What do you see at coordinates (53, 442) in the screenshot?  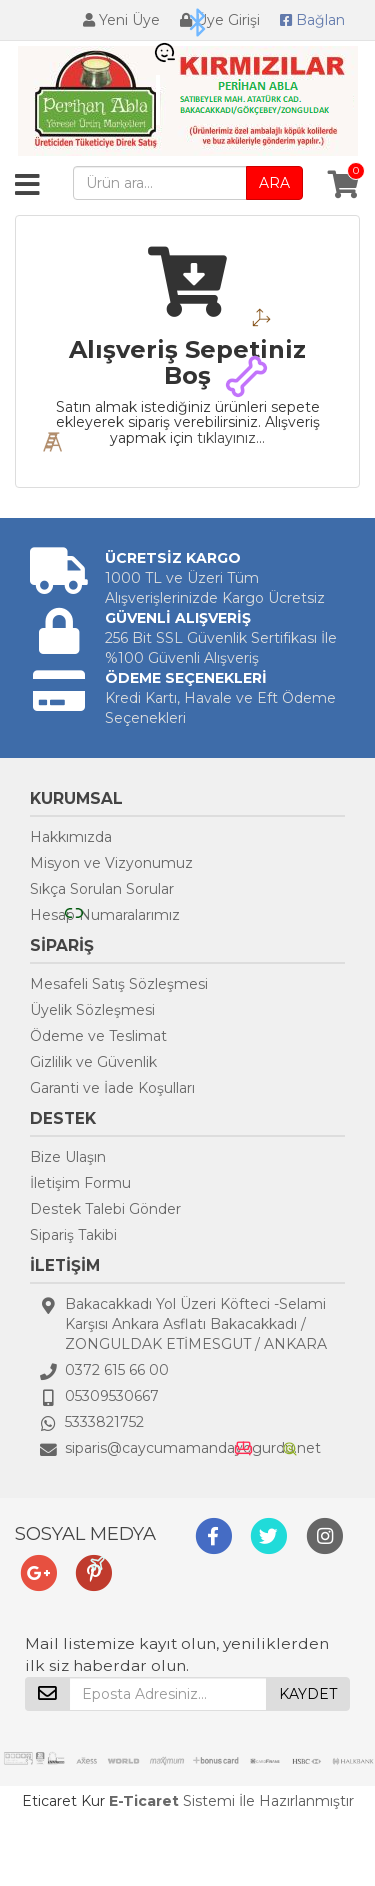 I see `access tools or equipment section` at bounding box center [53, 442].